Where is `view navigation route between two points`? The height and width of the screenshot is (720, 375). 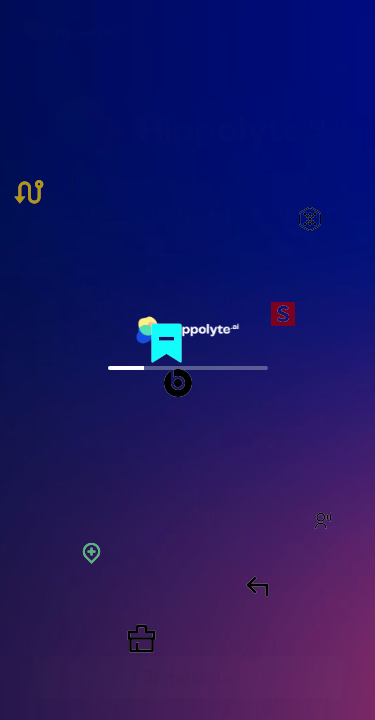
view navigation route between two points is located at coordinates (29, 192).